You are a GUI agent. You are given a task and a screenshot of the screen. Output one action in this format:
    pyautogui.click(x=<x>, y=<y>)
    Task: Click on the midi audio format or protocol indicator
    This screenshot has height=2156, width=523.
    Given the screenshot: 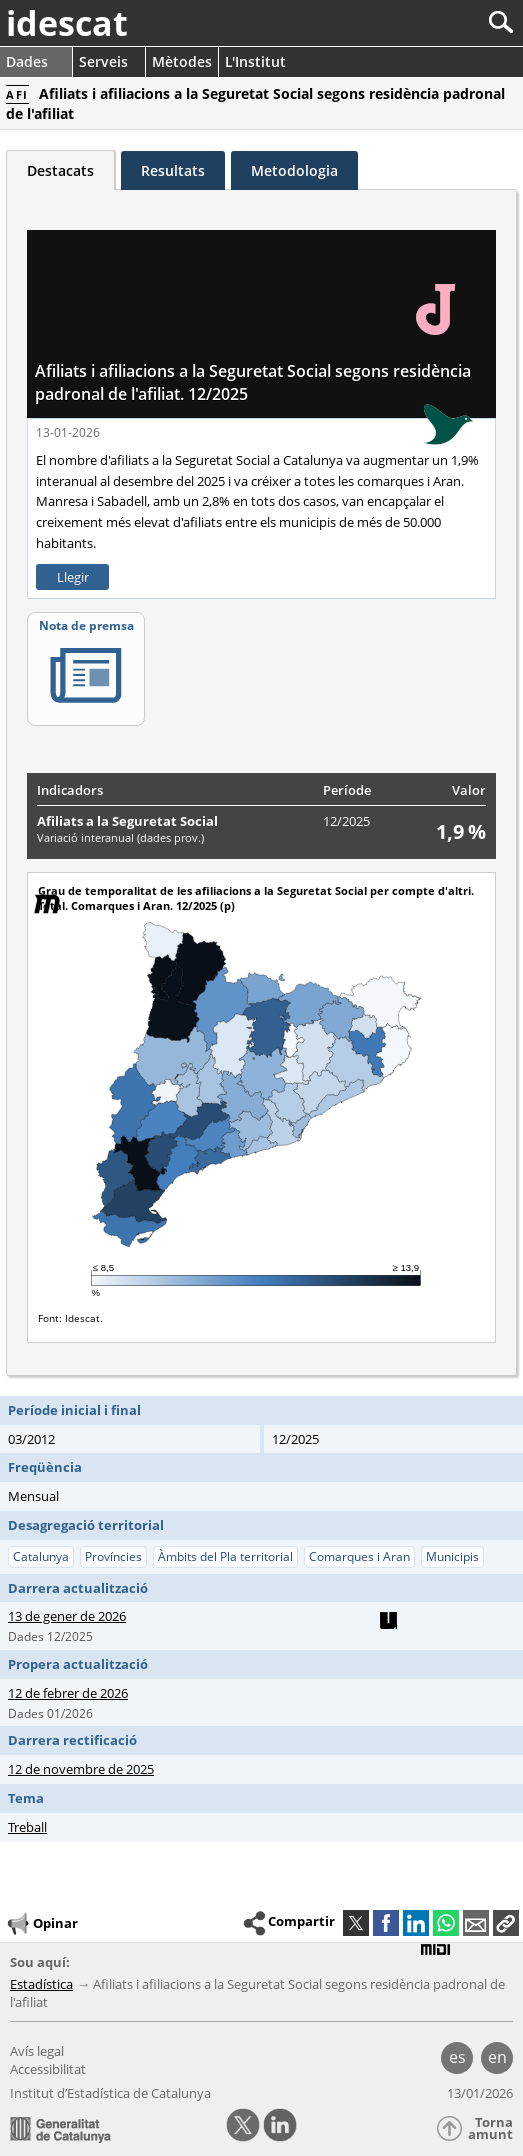 What is the action you would take?
    pyautogui.click(x=435, y=1949)
    